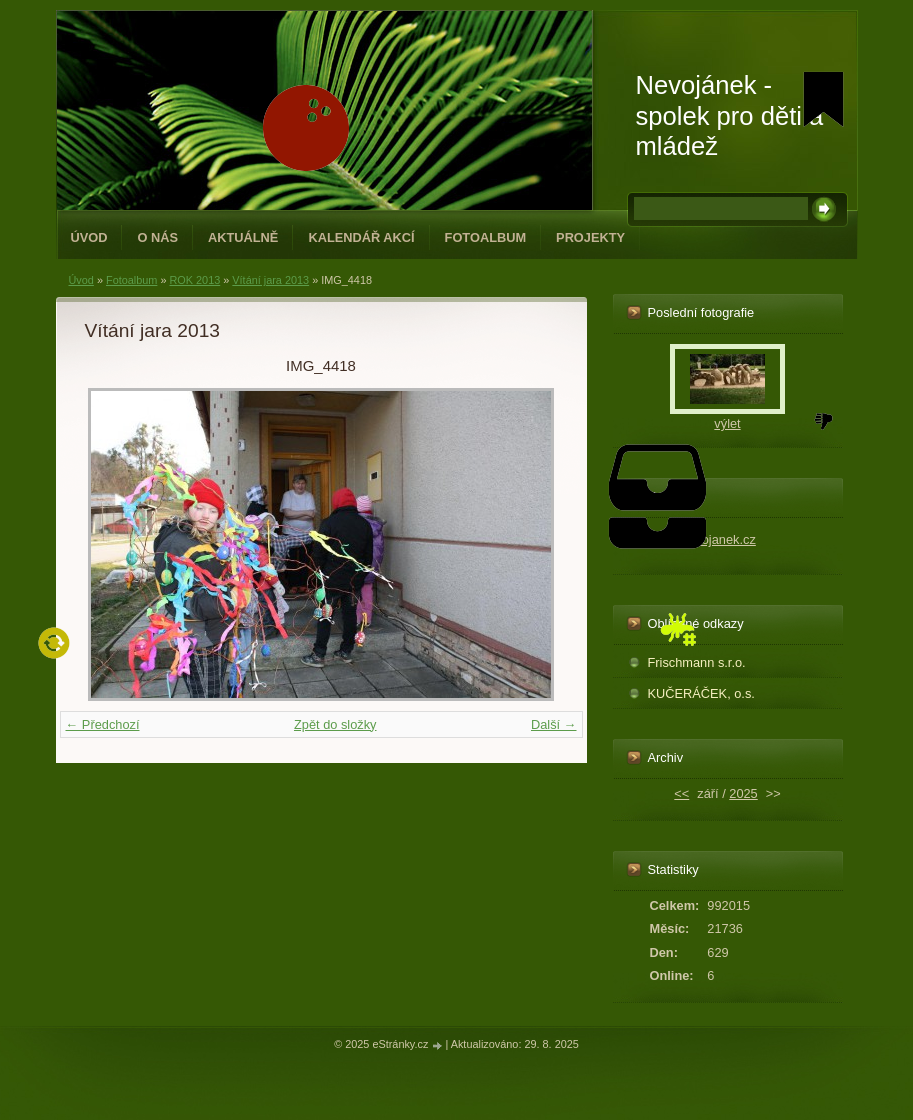  What do you see at coordinates (823, 421) in the screenshot?
I see `dislike or downvote content` at bounding box center [823, 421].